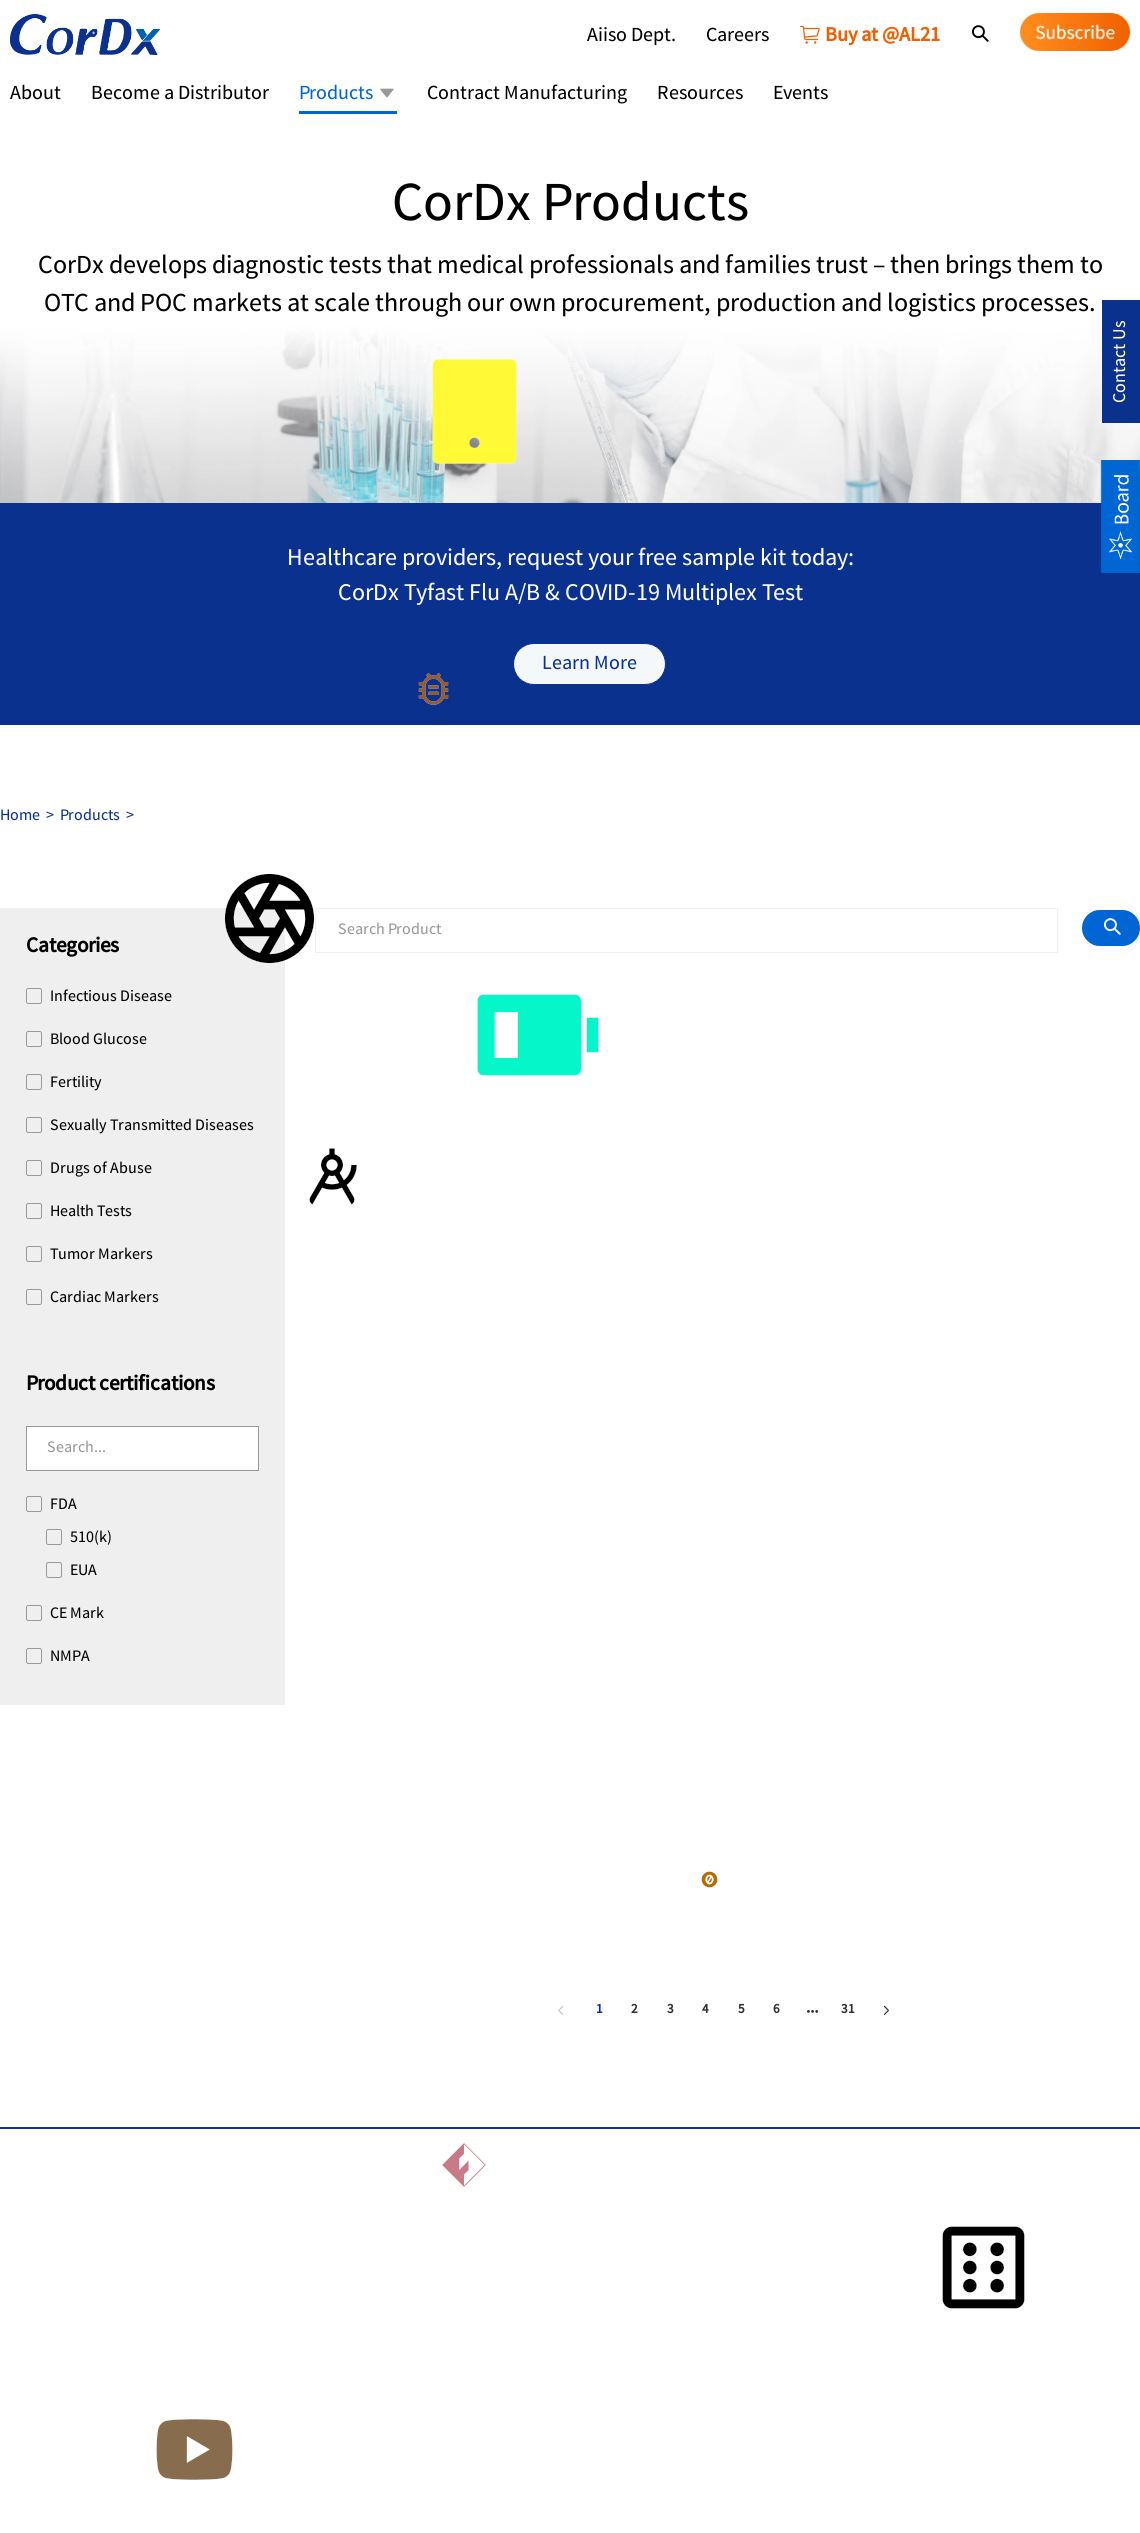 The width and height of the screenshot is (1140, 2533). What do you see at coordinates (269, 918) in the screenshot?
I see `open camera or take a photo` at bounding box center [269, 918].